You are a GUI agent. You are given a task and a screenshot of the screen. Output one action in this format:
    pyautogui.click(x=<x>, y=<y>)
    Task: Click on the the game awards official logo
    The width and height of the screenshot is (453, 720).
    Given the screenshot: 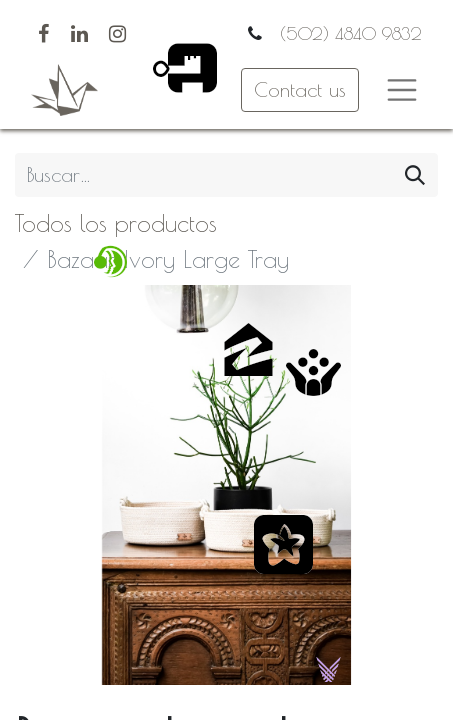 What is the action you would take?
    pyautogui.click(x=328, y=669)
    